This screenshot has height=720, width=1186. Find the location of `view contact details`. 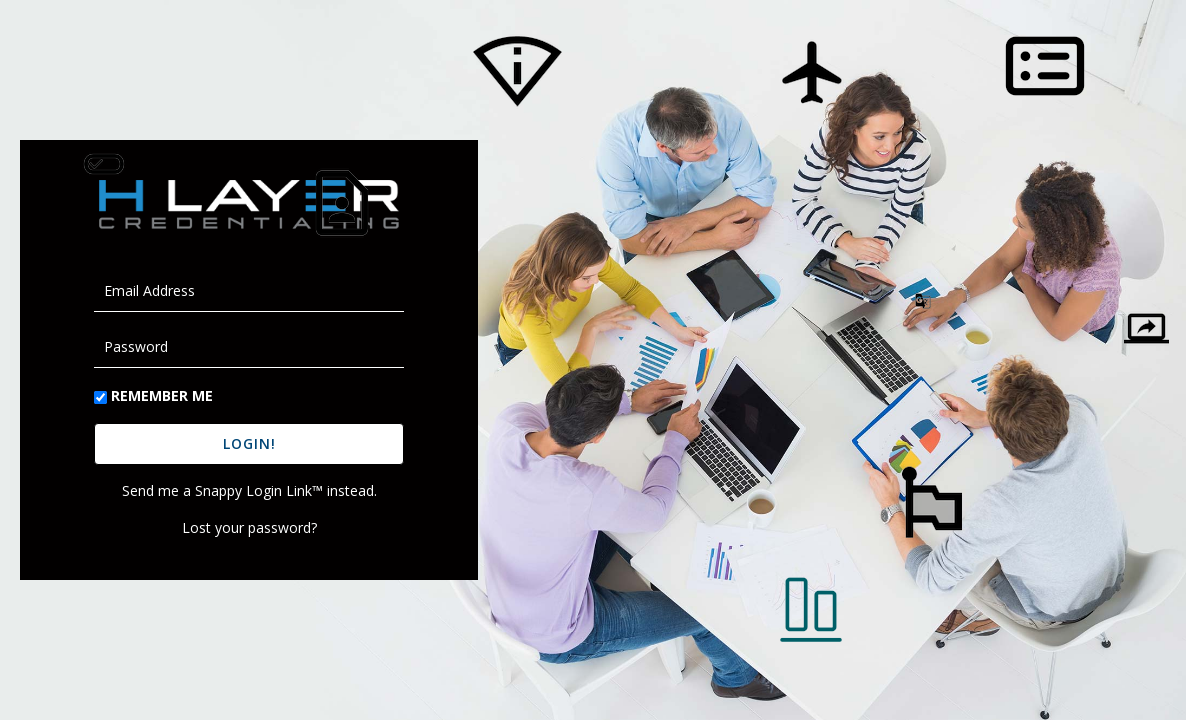

view contact details is located at coordinates (342, 203).